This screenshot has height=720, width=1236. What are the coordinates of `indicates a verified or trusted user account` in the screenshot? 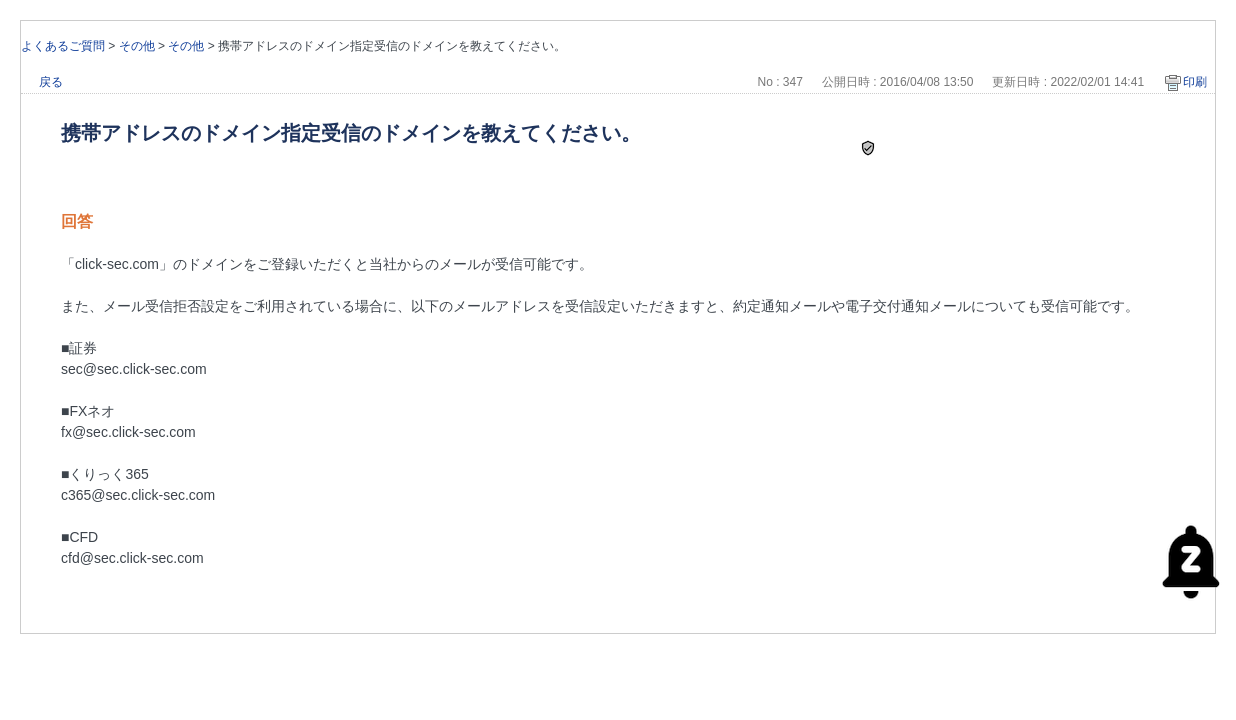 It's located at (868, 148).